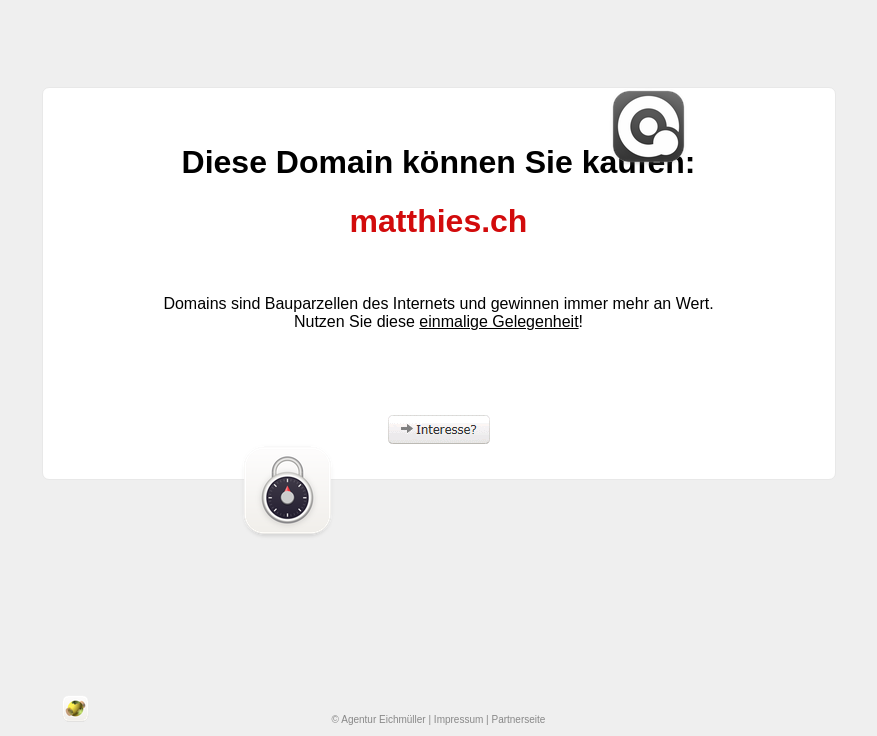  What do you see at coordinates (648, 126) in the screenshot?
I see `open giada audio sequencer application` at bounding box center [648, 126].